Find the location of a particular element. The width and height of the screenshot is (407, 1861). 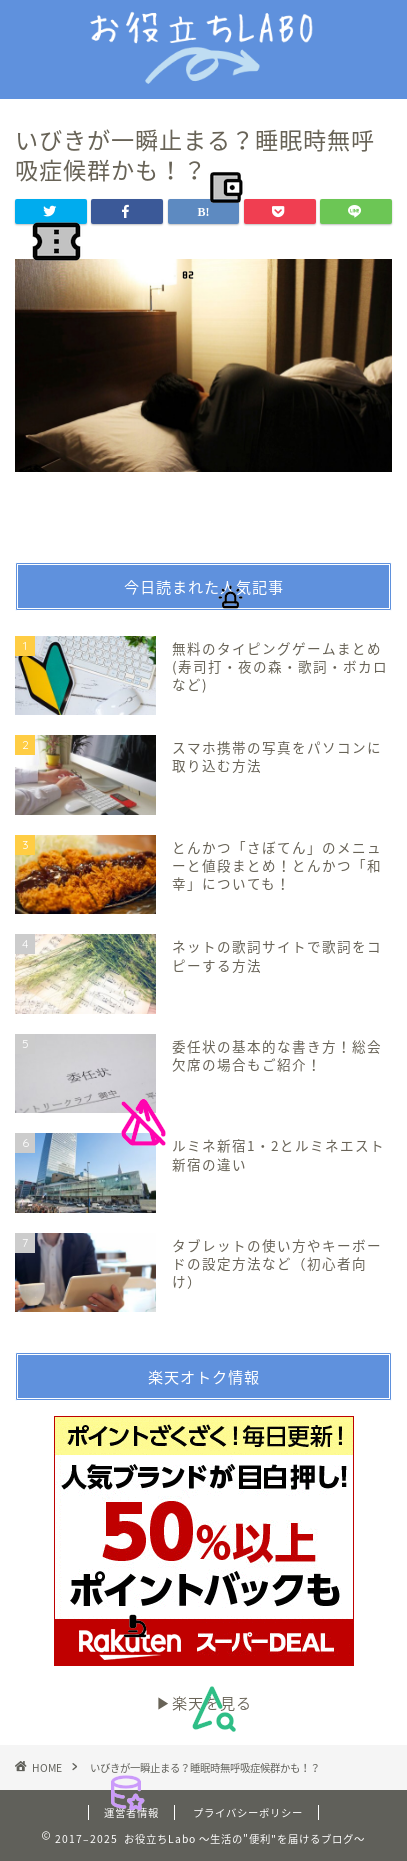

view your tickets or passes is located at coordinates (56, 241).